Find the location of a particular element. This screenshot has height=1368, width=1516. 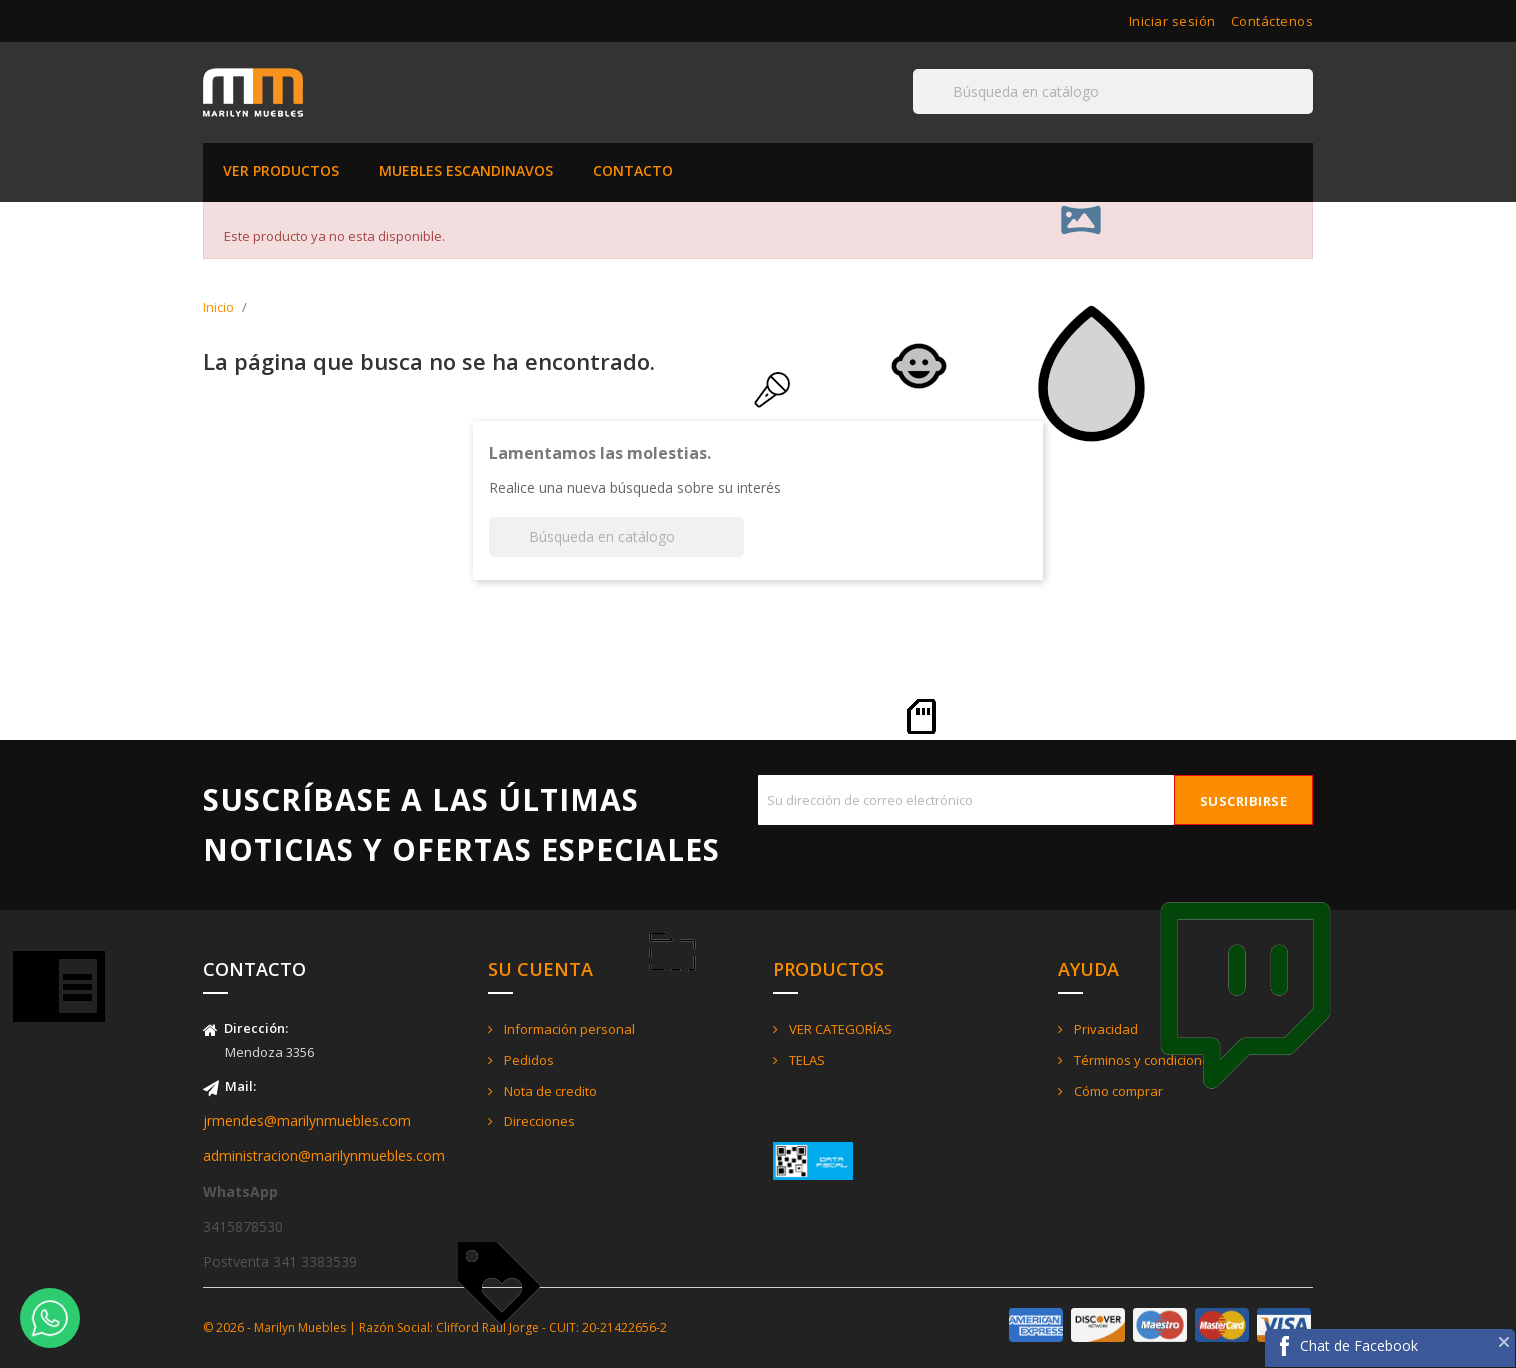

view loyalty rewards or points is located at coordinates (498, 1282).